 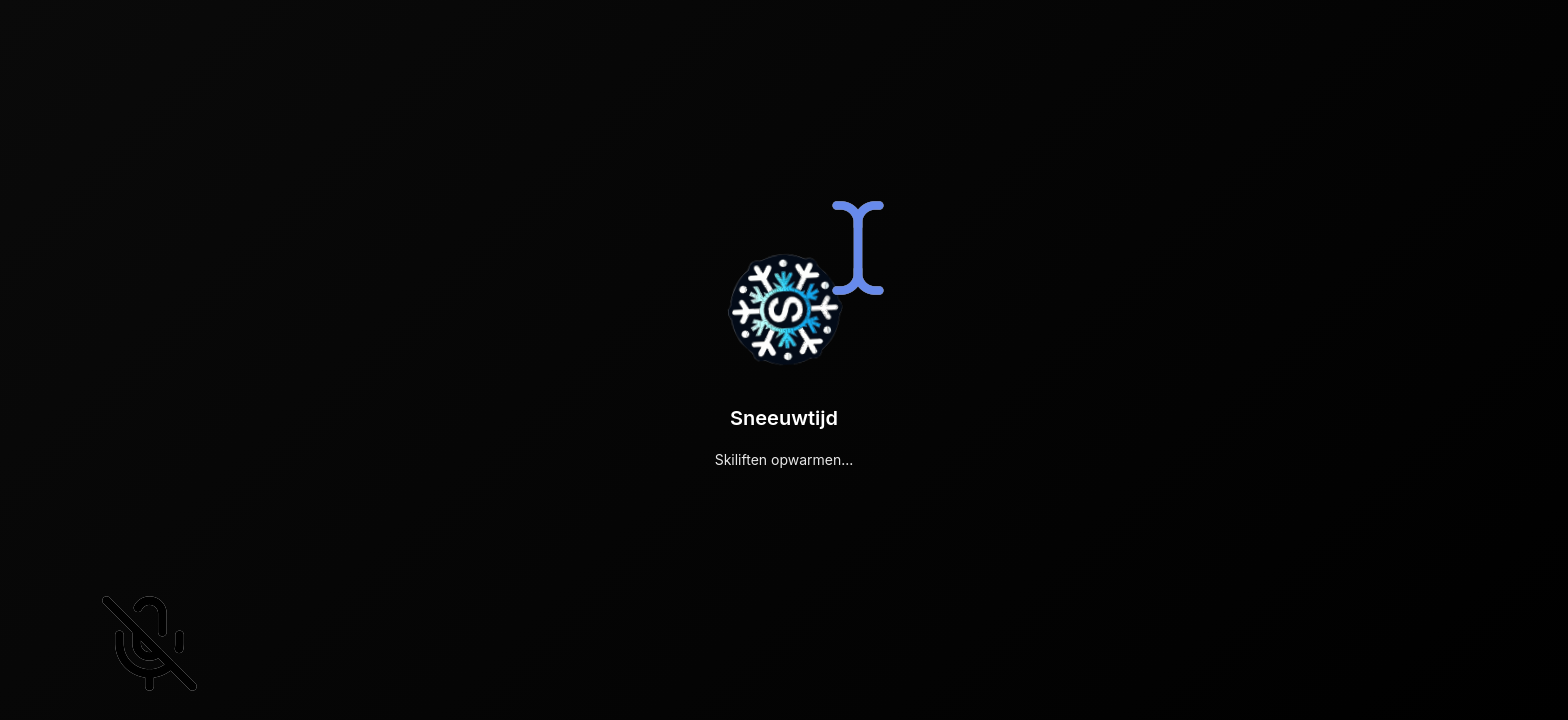 I want to click on mute your microphone, so click(x=149, y=643).